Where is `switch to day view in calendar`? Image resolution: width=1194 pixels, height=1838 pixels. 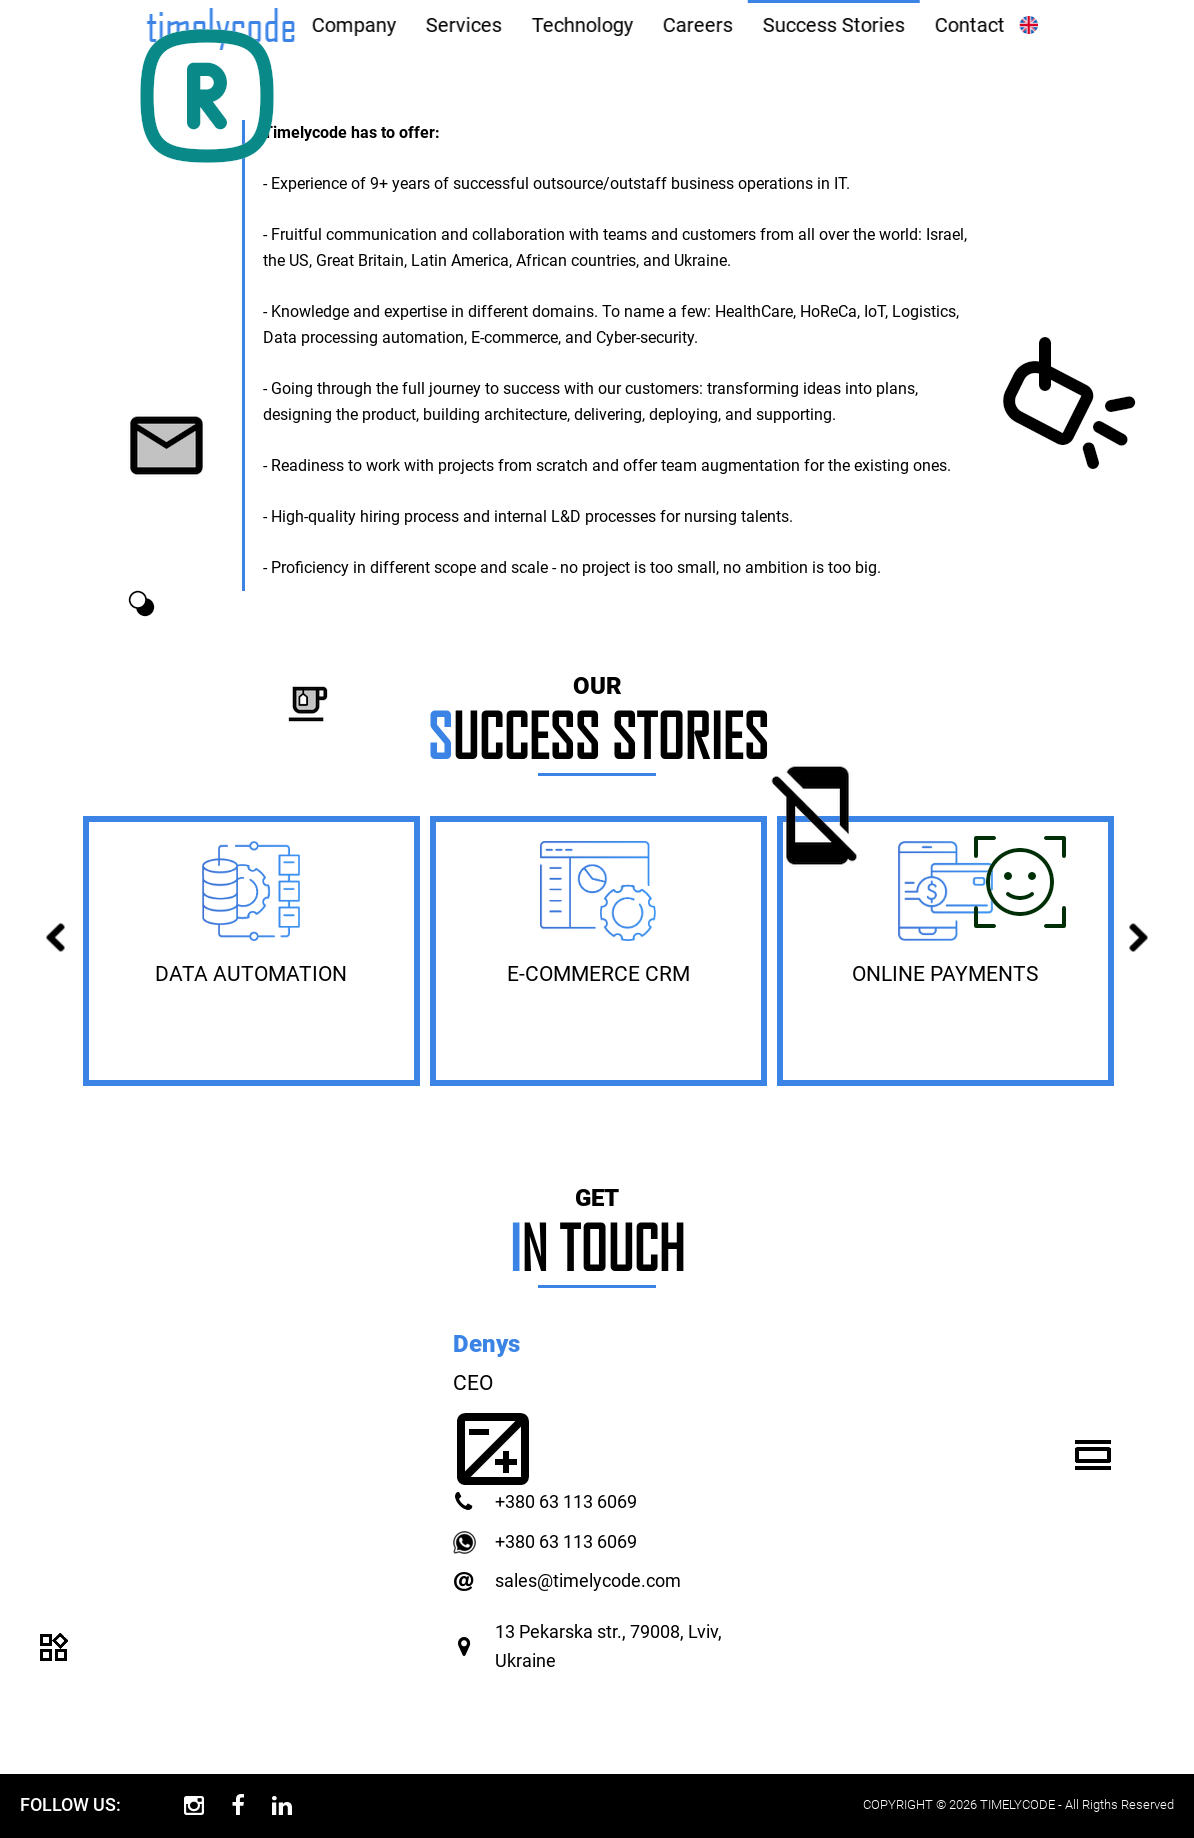 switch to day view in calendar is located at coordinates (1094, 1455).